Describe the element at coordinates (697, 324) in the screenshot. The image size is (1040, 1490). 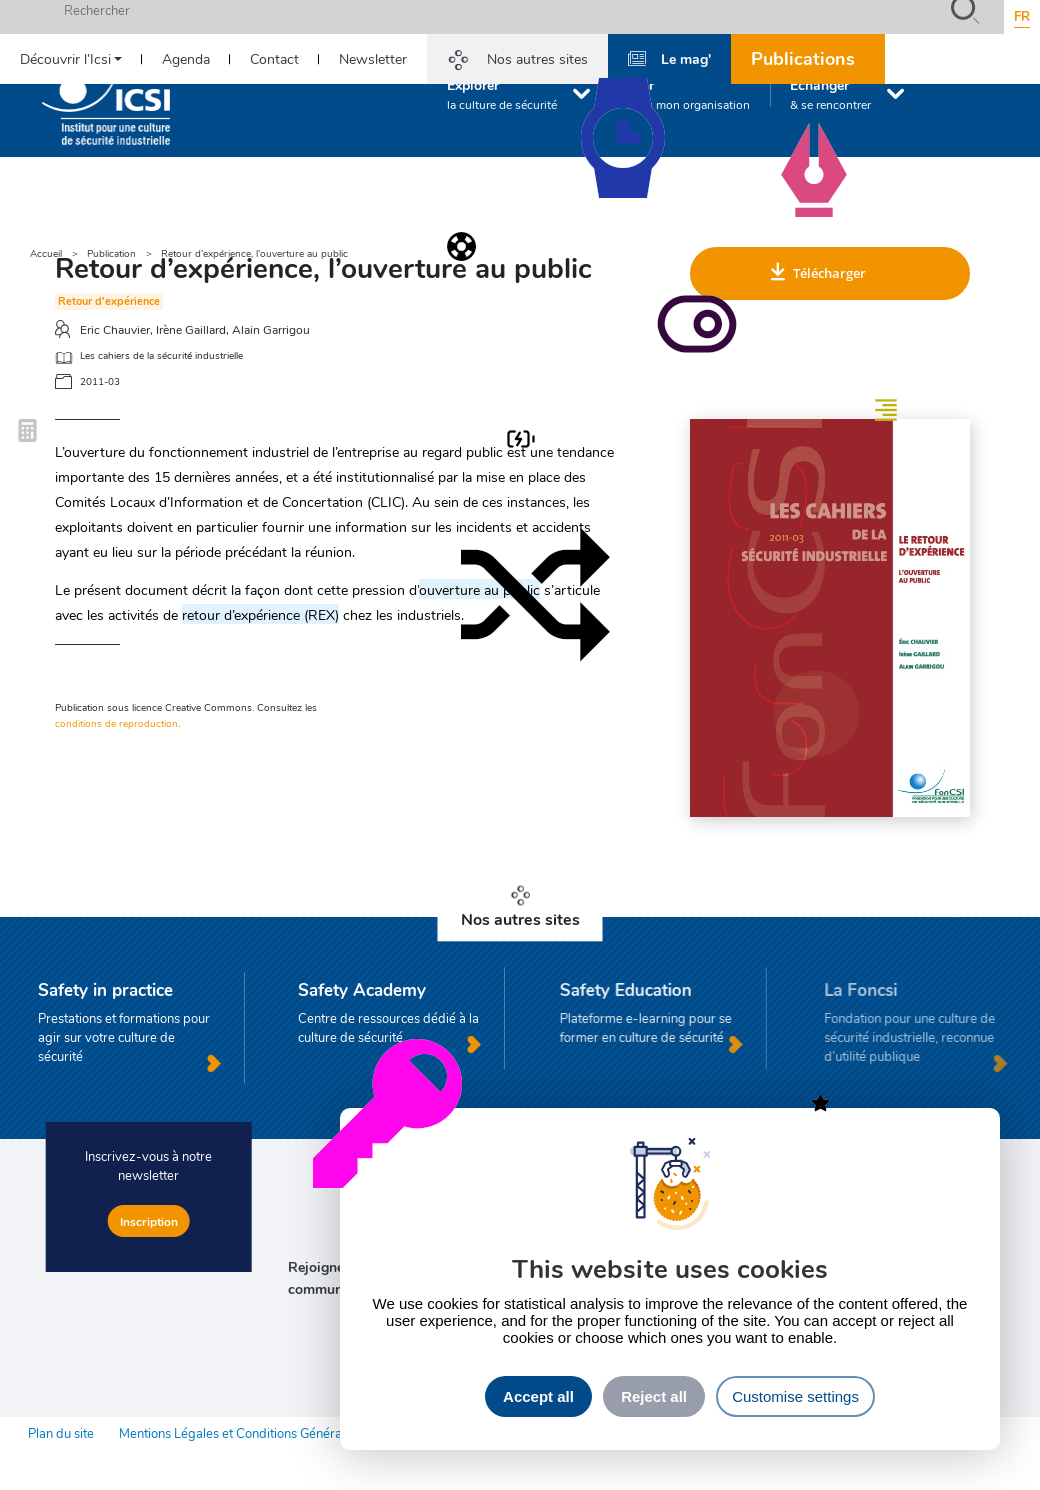
I see `toggle switch in the on/enabled position` at that location.